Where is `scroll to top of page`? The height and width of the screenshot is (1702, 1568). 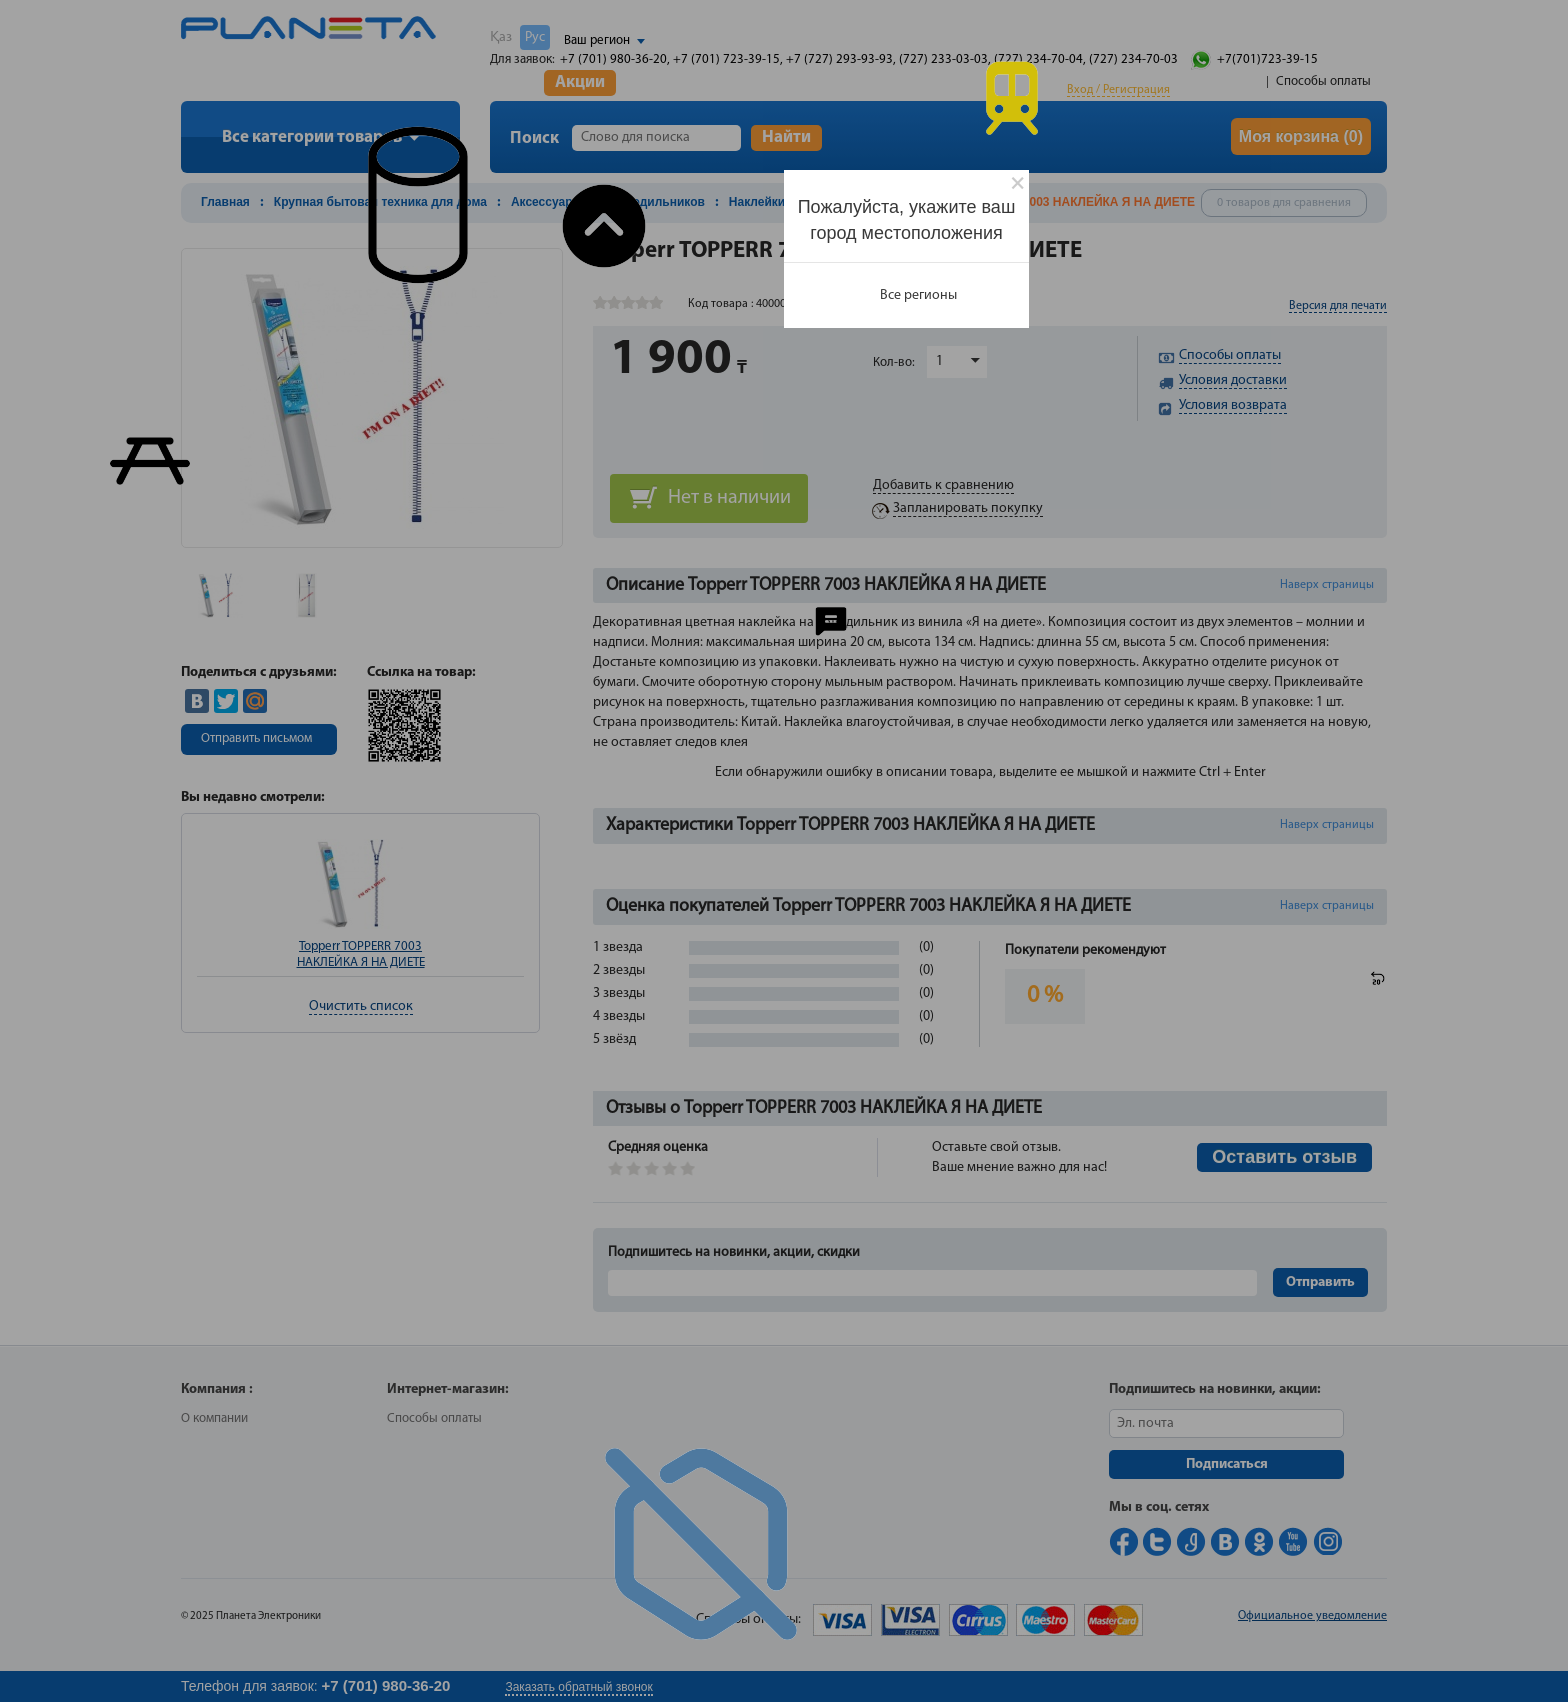
scroll to top of page is located at coordinates (604, 226).